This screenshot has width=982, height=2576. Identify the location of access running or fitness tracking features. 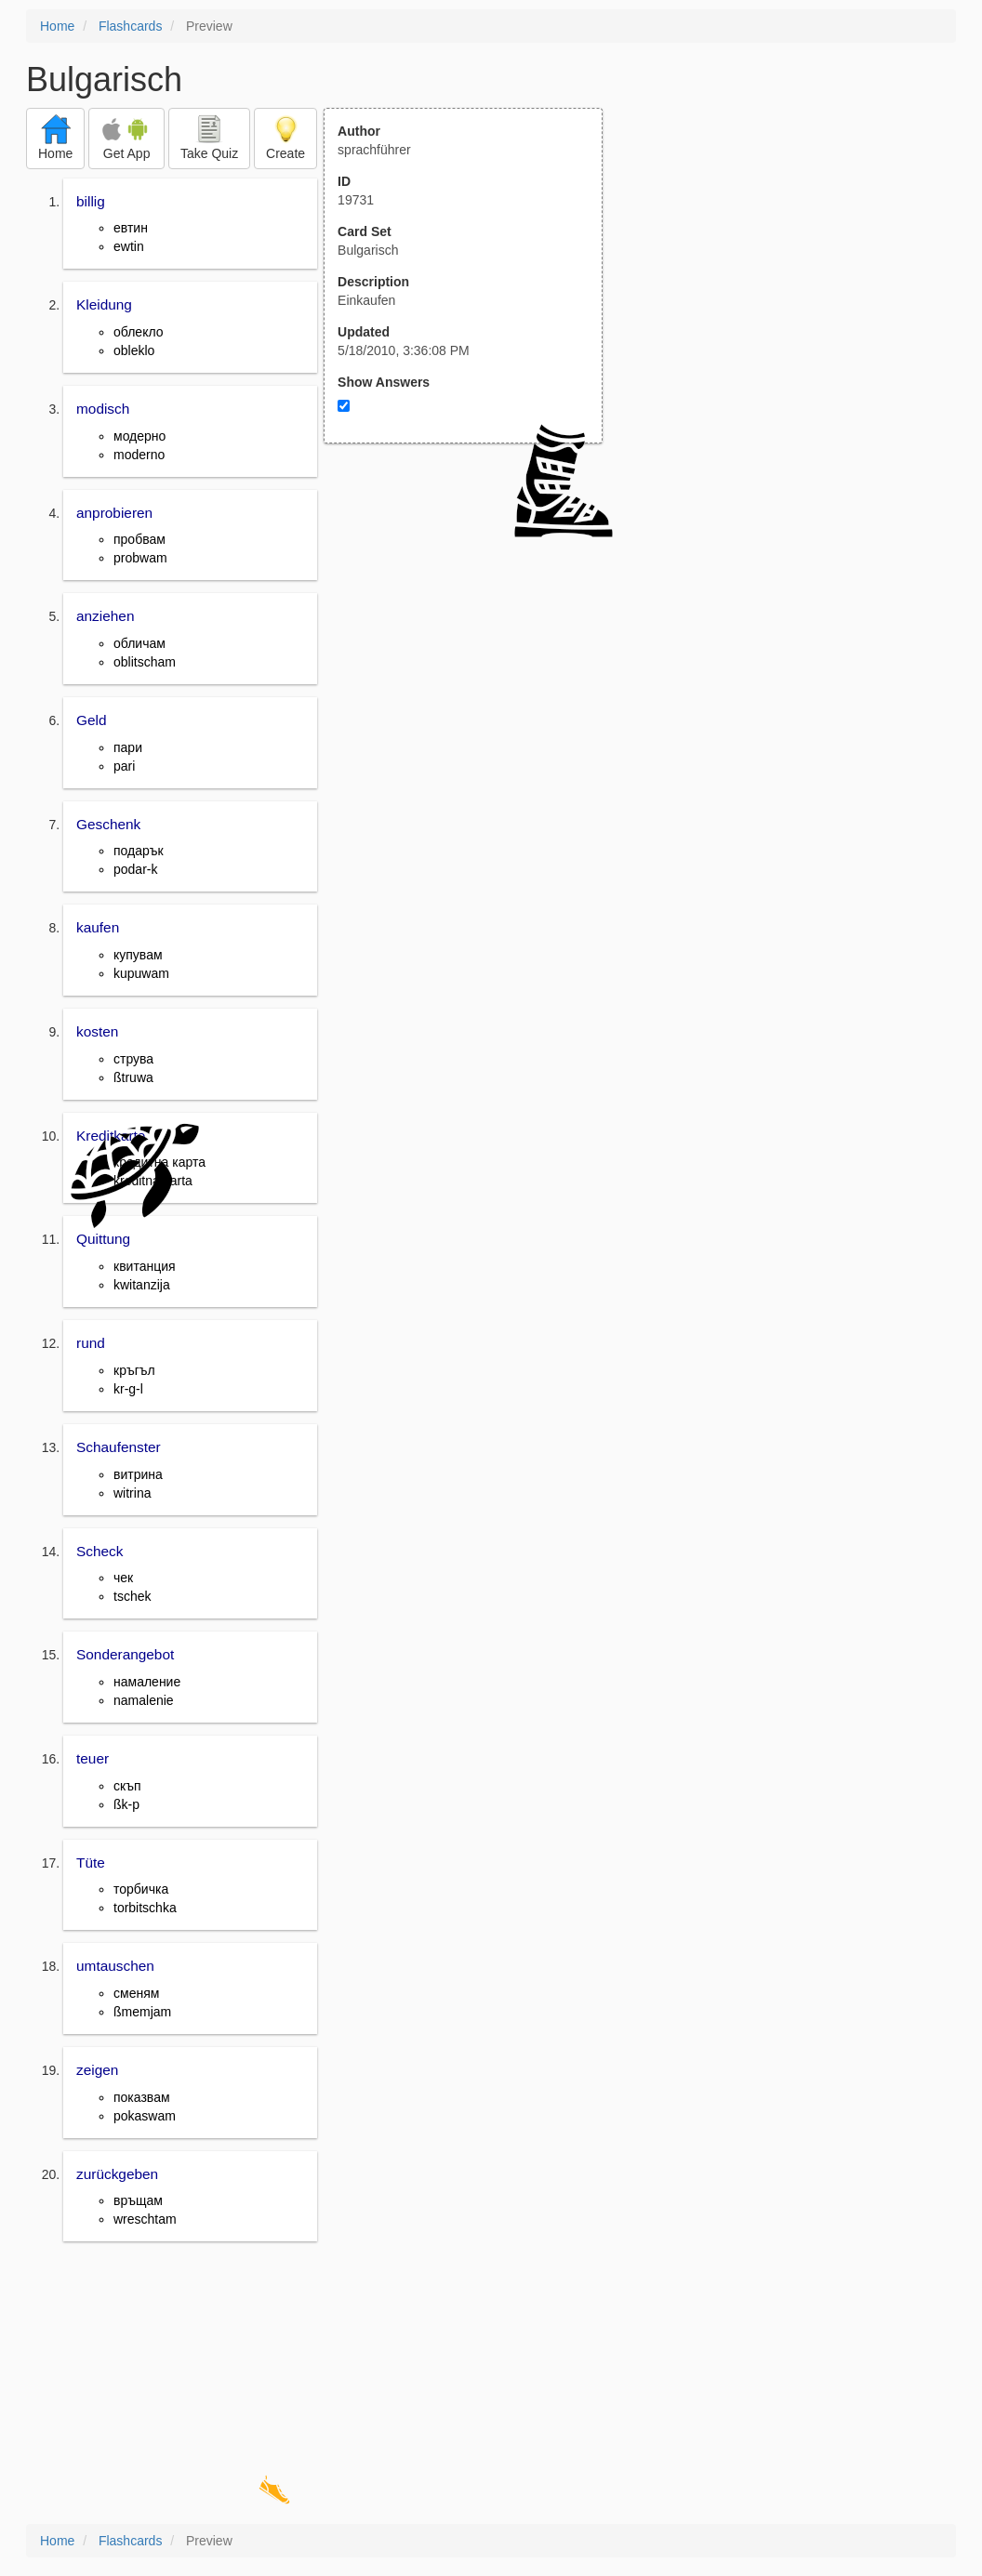
(274, 2490).